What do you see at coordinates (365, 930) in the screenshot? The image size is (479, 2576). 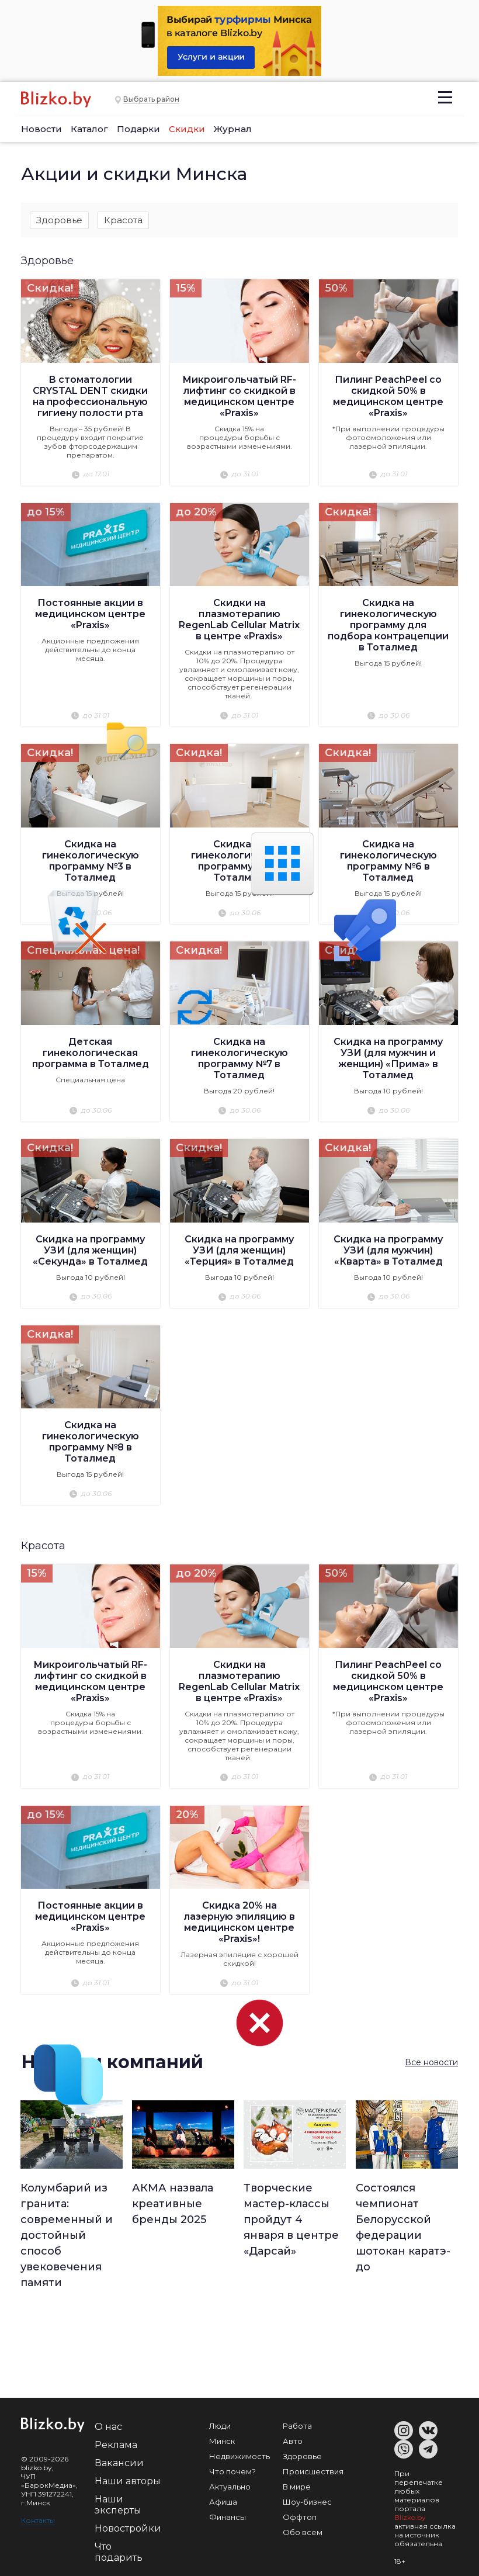 I see `launch the pipelines app` at bounding box center [365, 930].